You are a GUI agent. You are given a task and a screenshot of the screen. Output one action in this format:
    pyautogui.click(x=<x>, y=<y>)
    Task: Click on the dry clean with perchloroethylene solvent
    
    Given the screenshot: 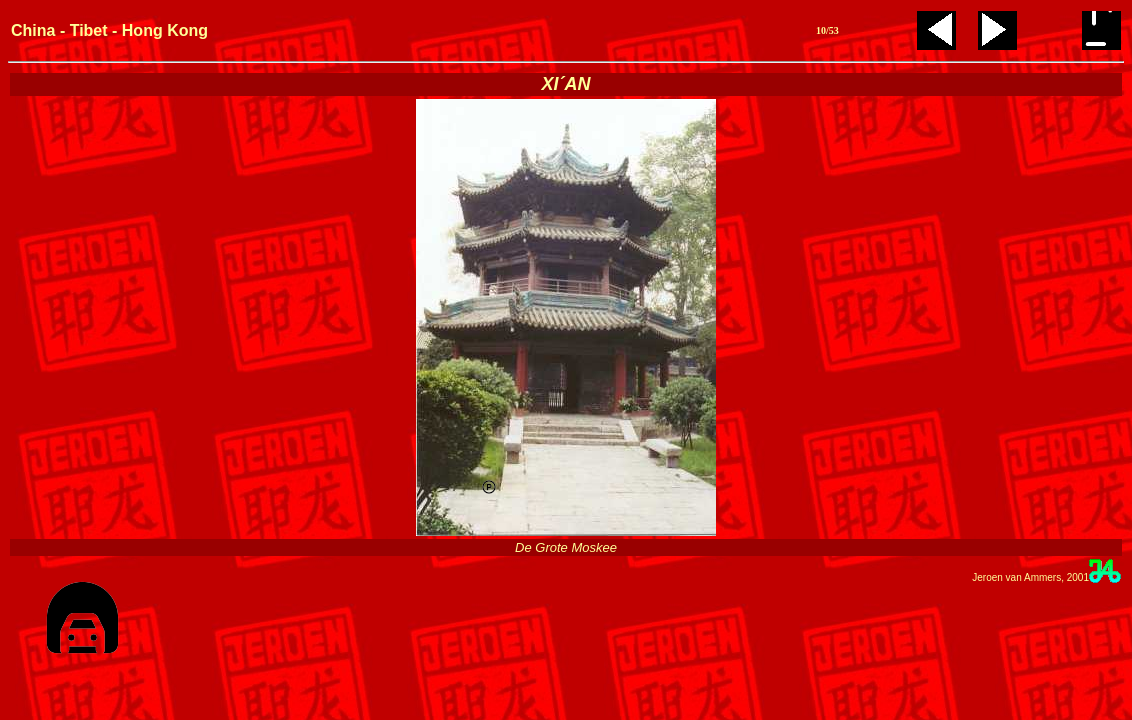 What is the action you would take?
    pyautogui.click(x=489, y=487)
    